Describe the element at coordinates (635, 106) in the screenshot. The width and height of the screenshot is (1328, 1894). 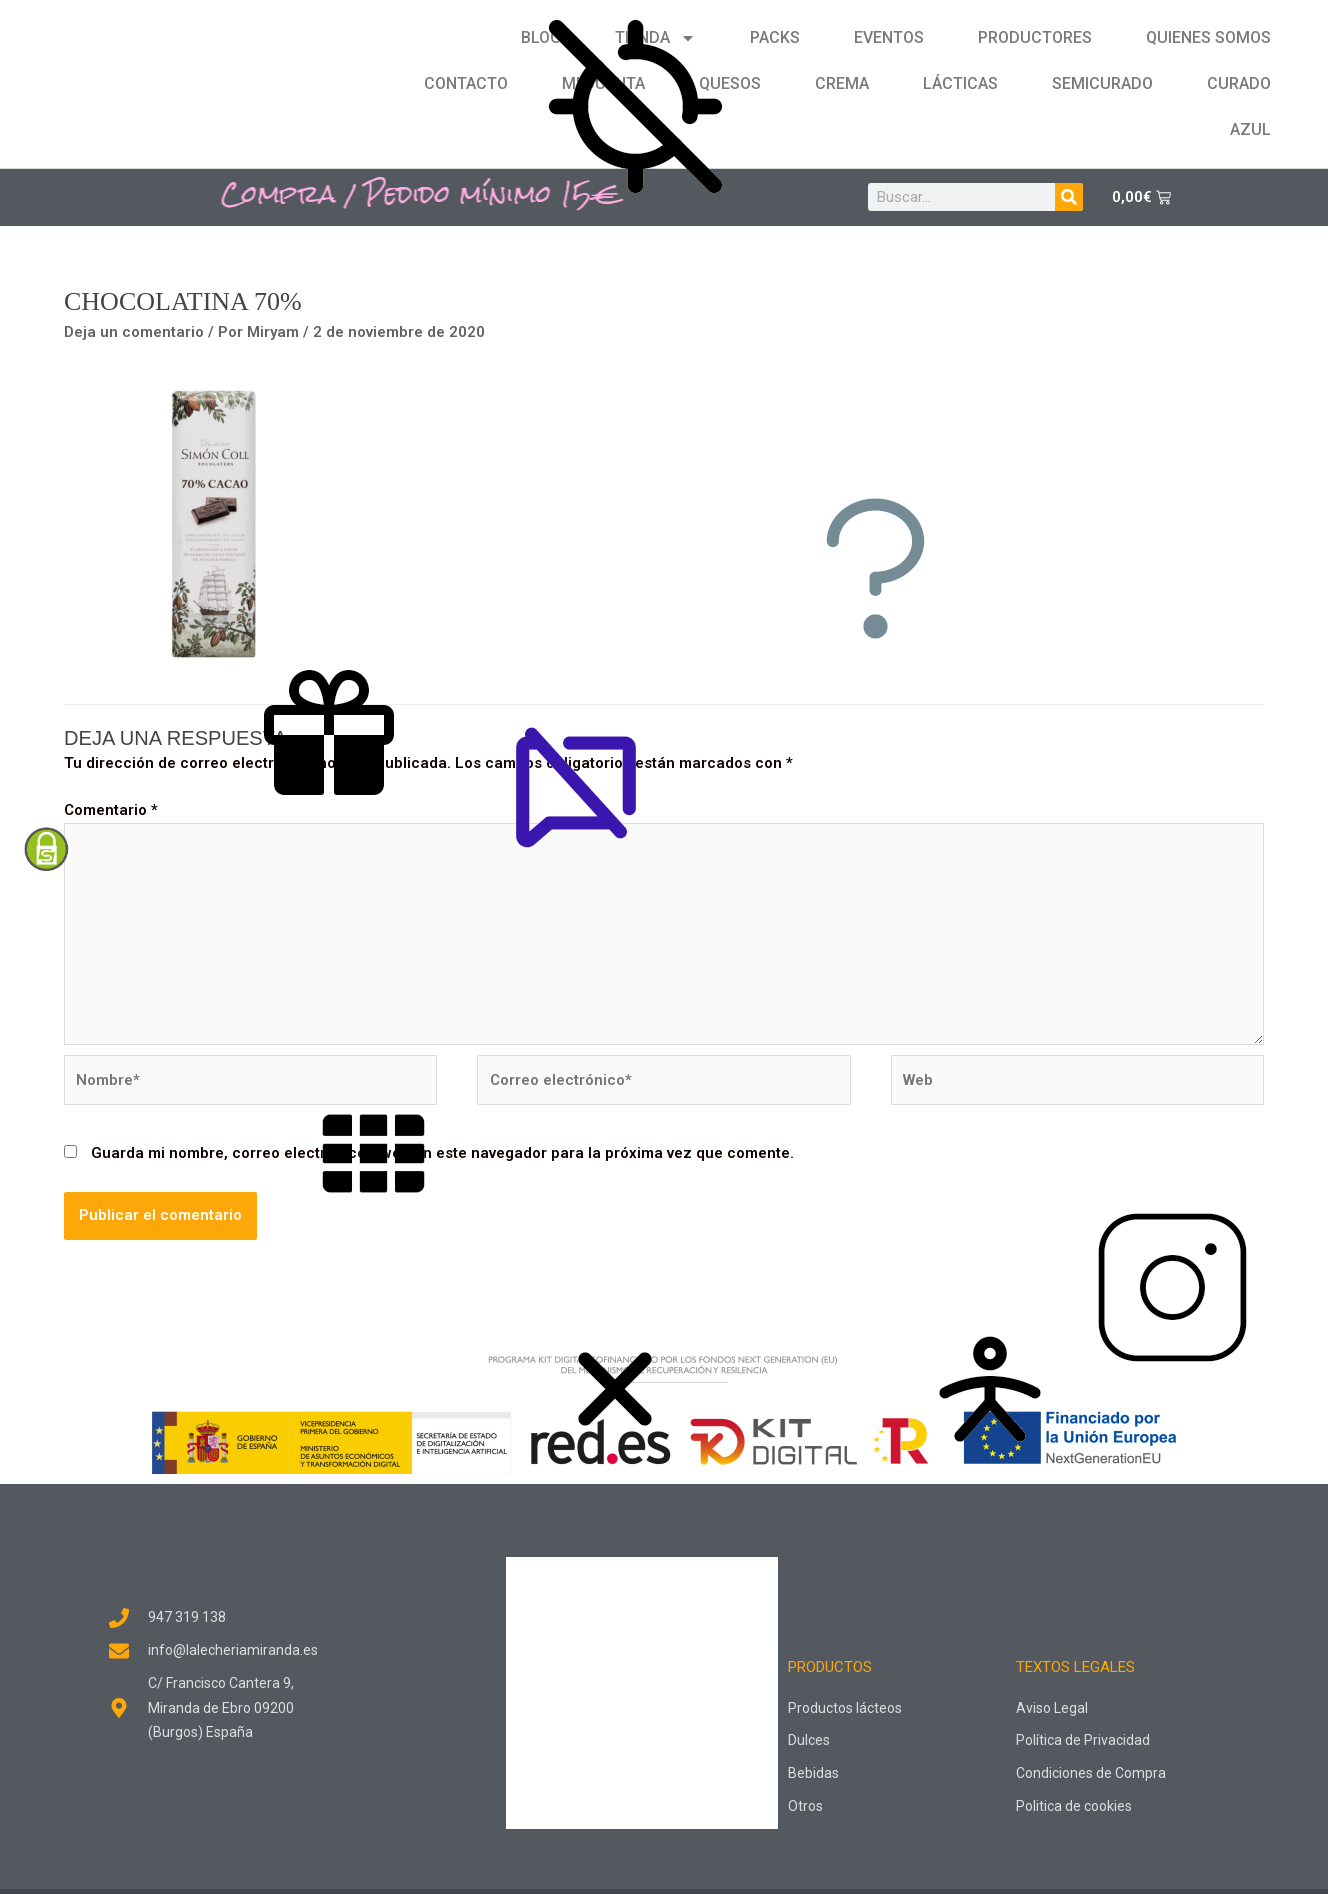
I see `location tracking is disabled` at that location.